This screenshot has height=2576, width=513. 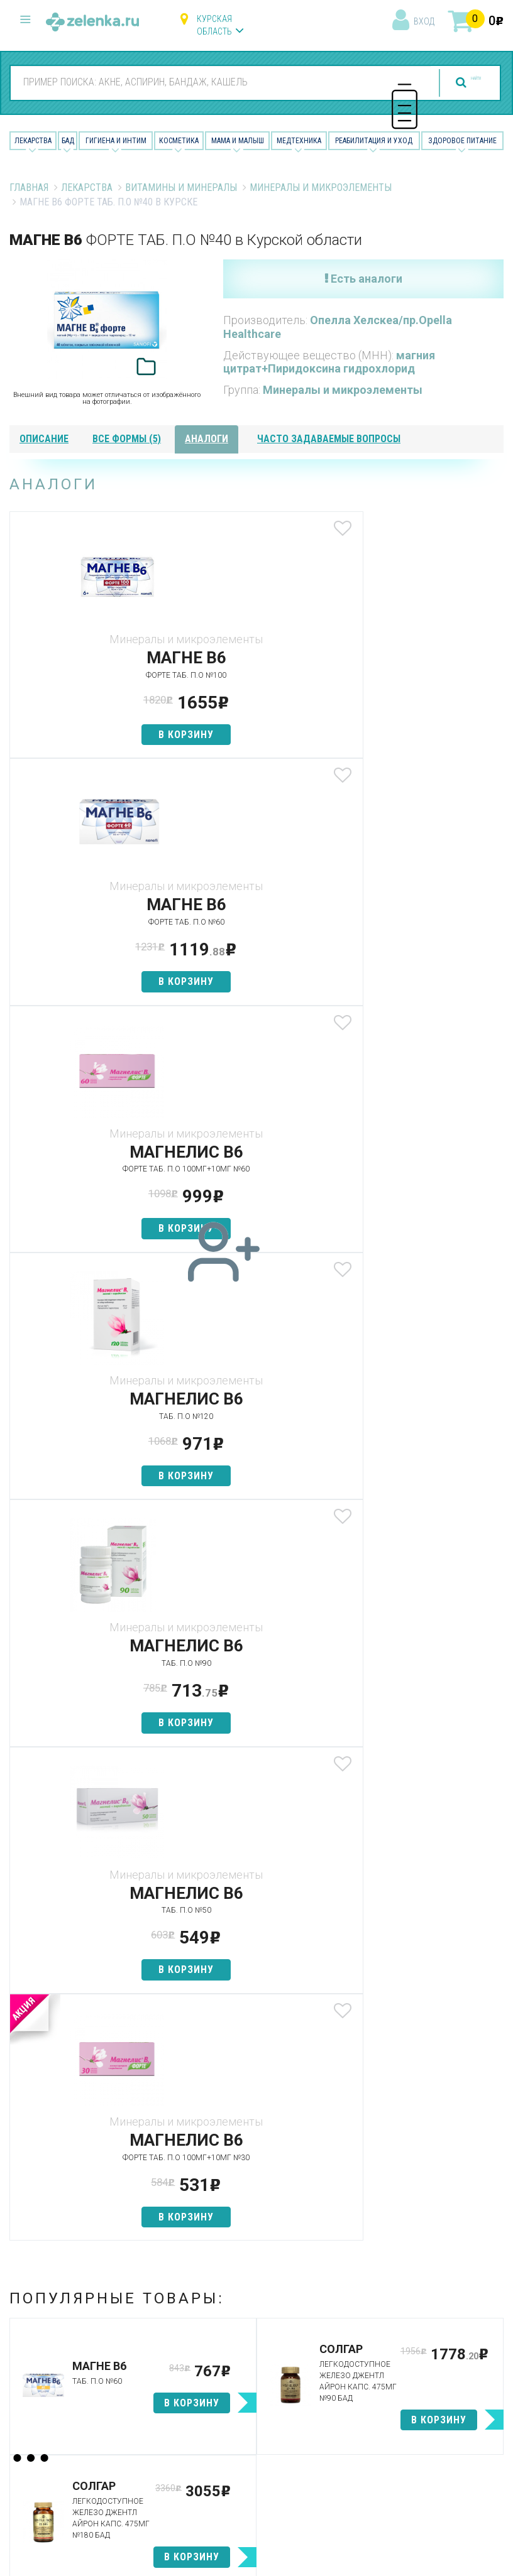 I want to click on access more options or actions, so click(x=31, y=2458).